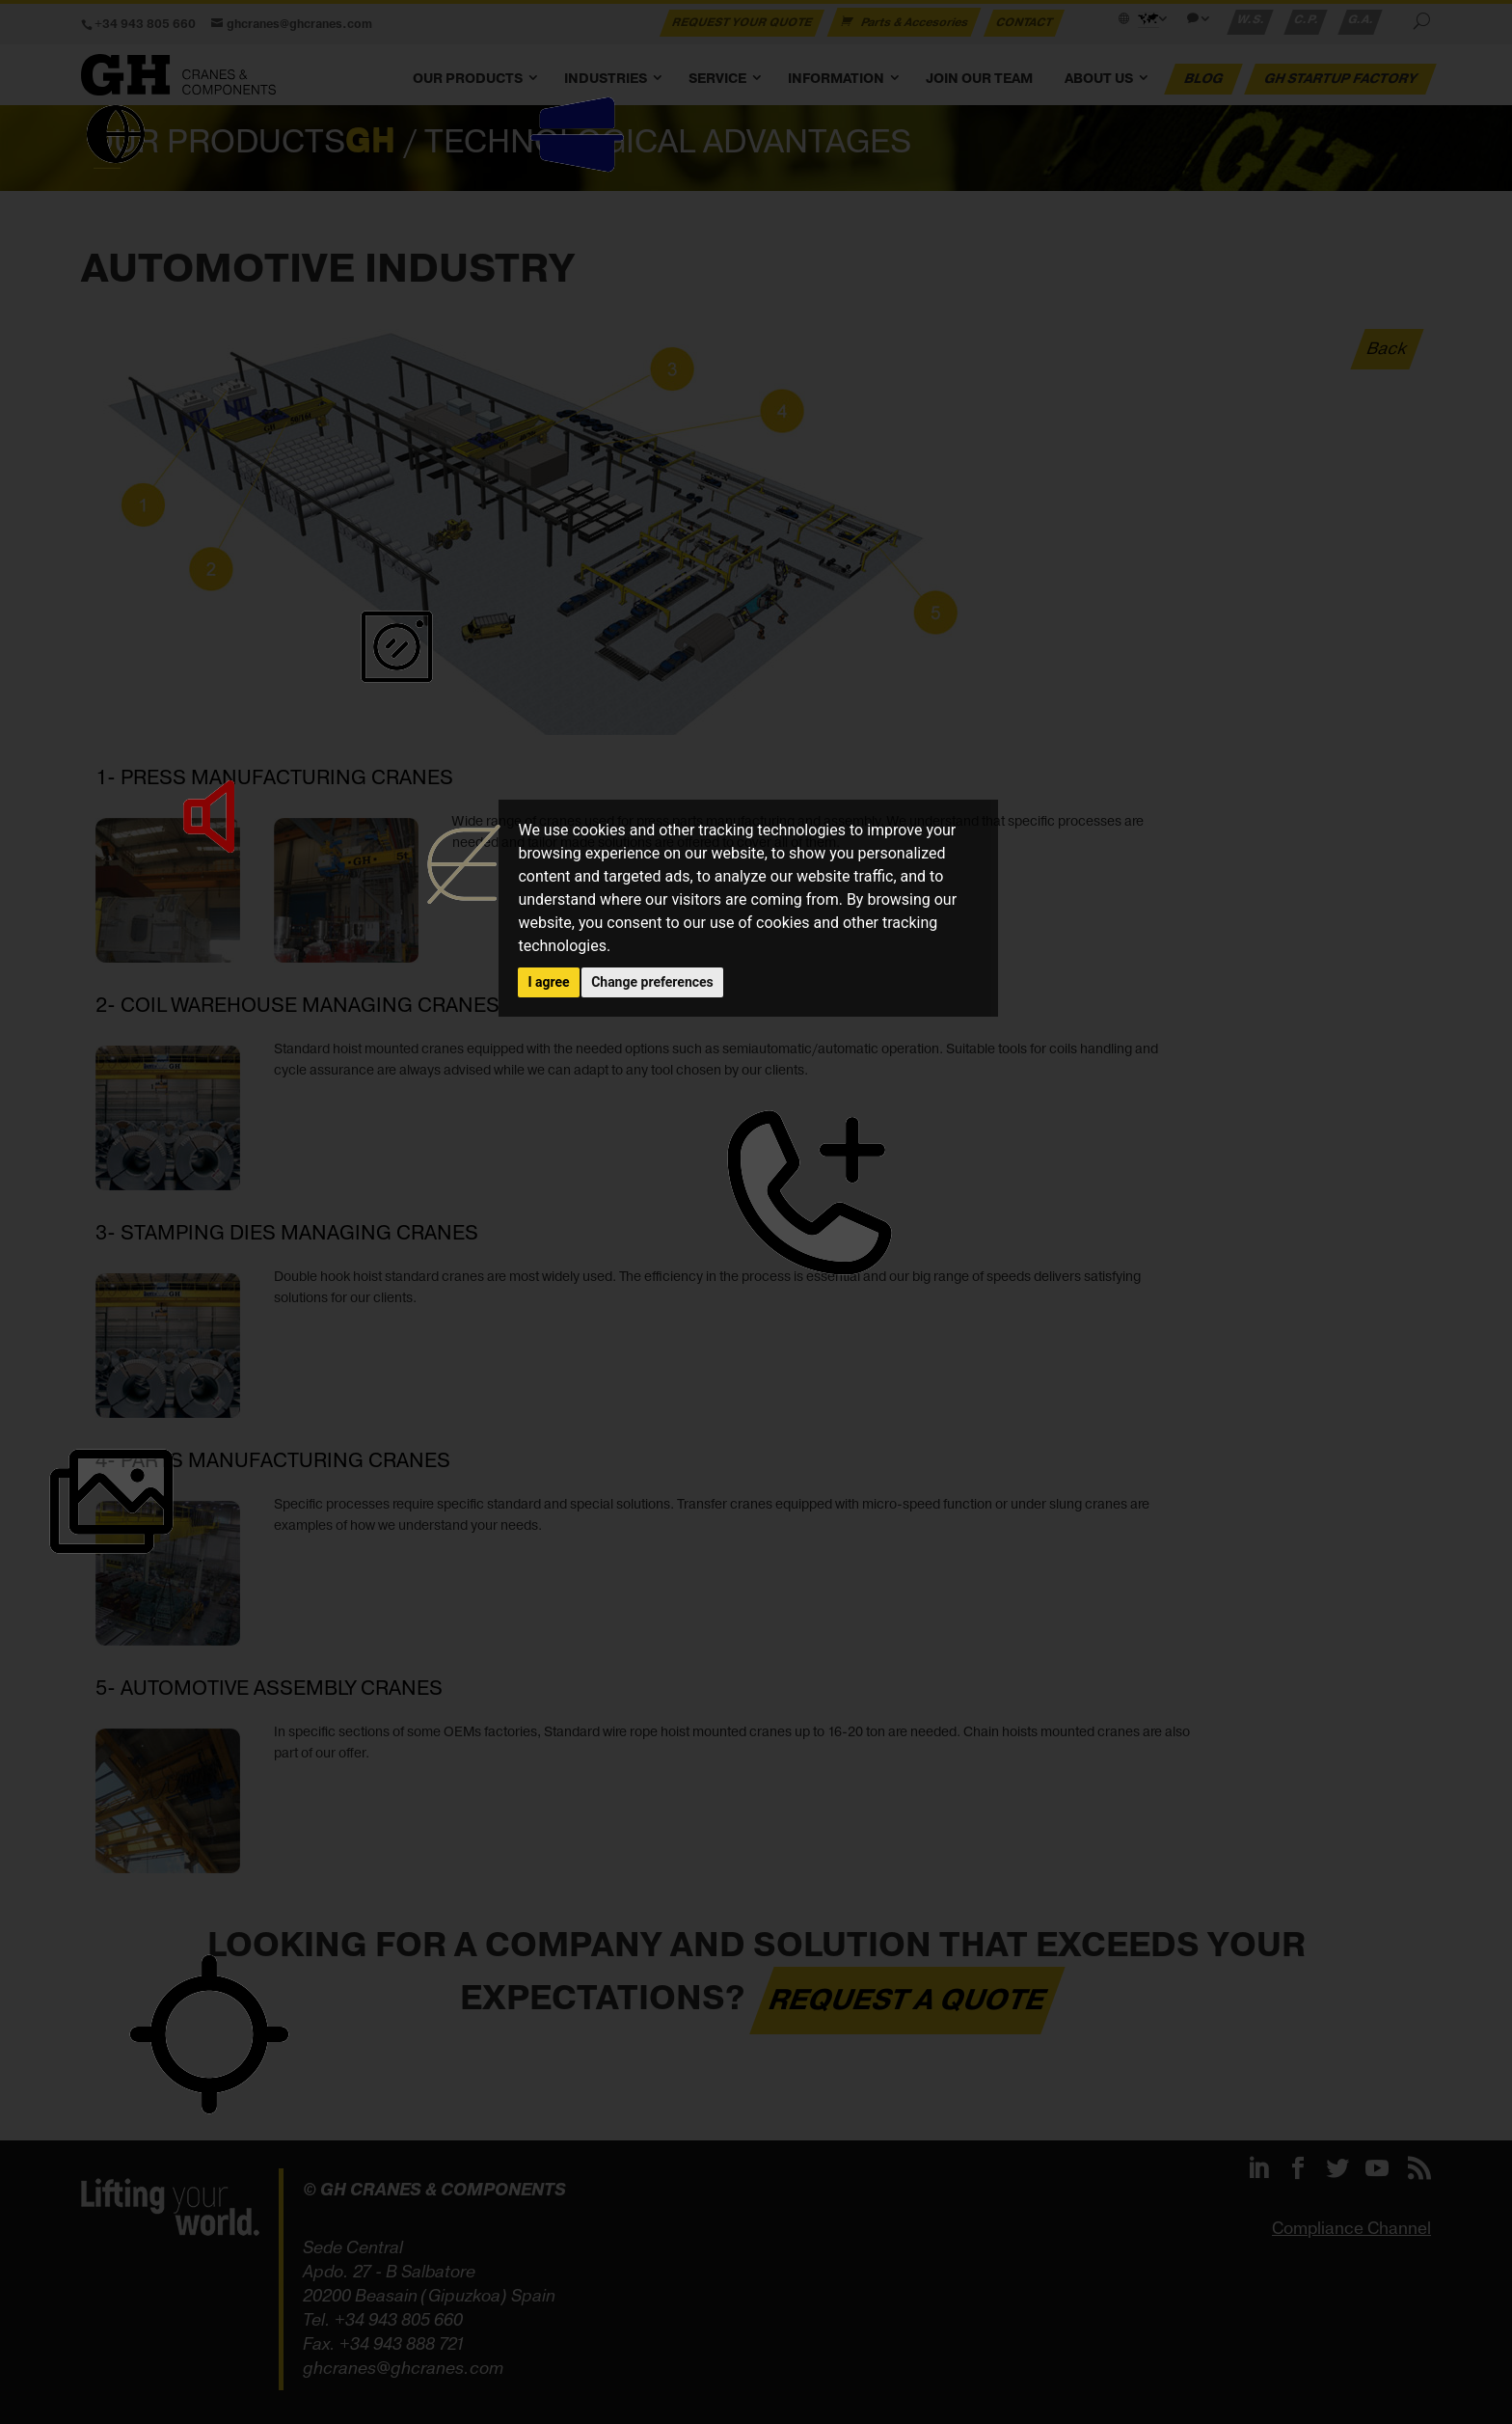  What do you see at coordinates (116, 134) in the screenshot?
I see `switch to global or worldwide view` at bounding box center [116, 134].